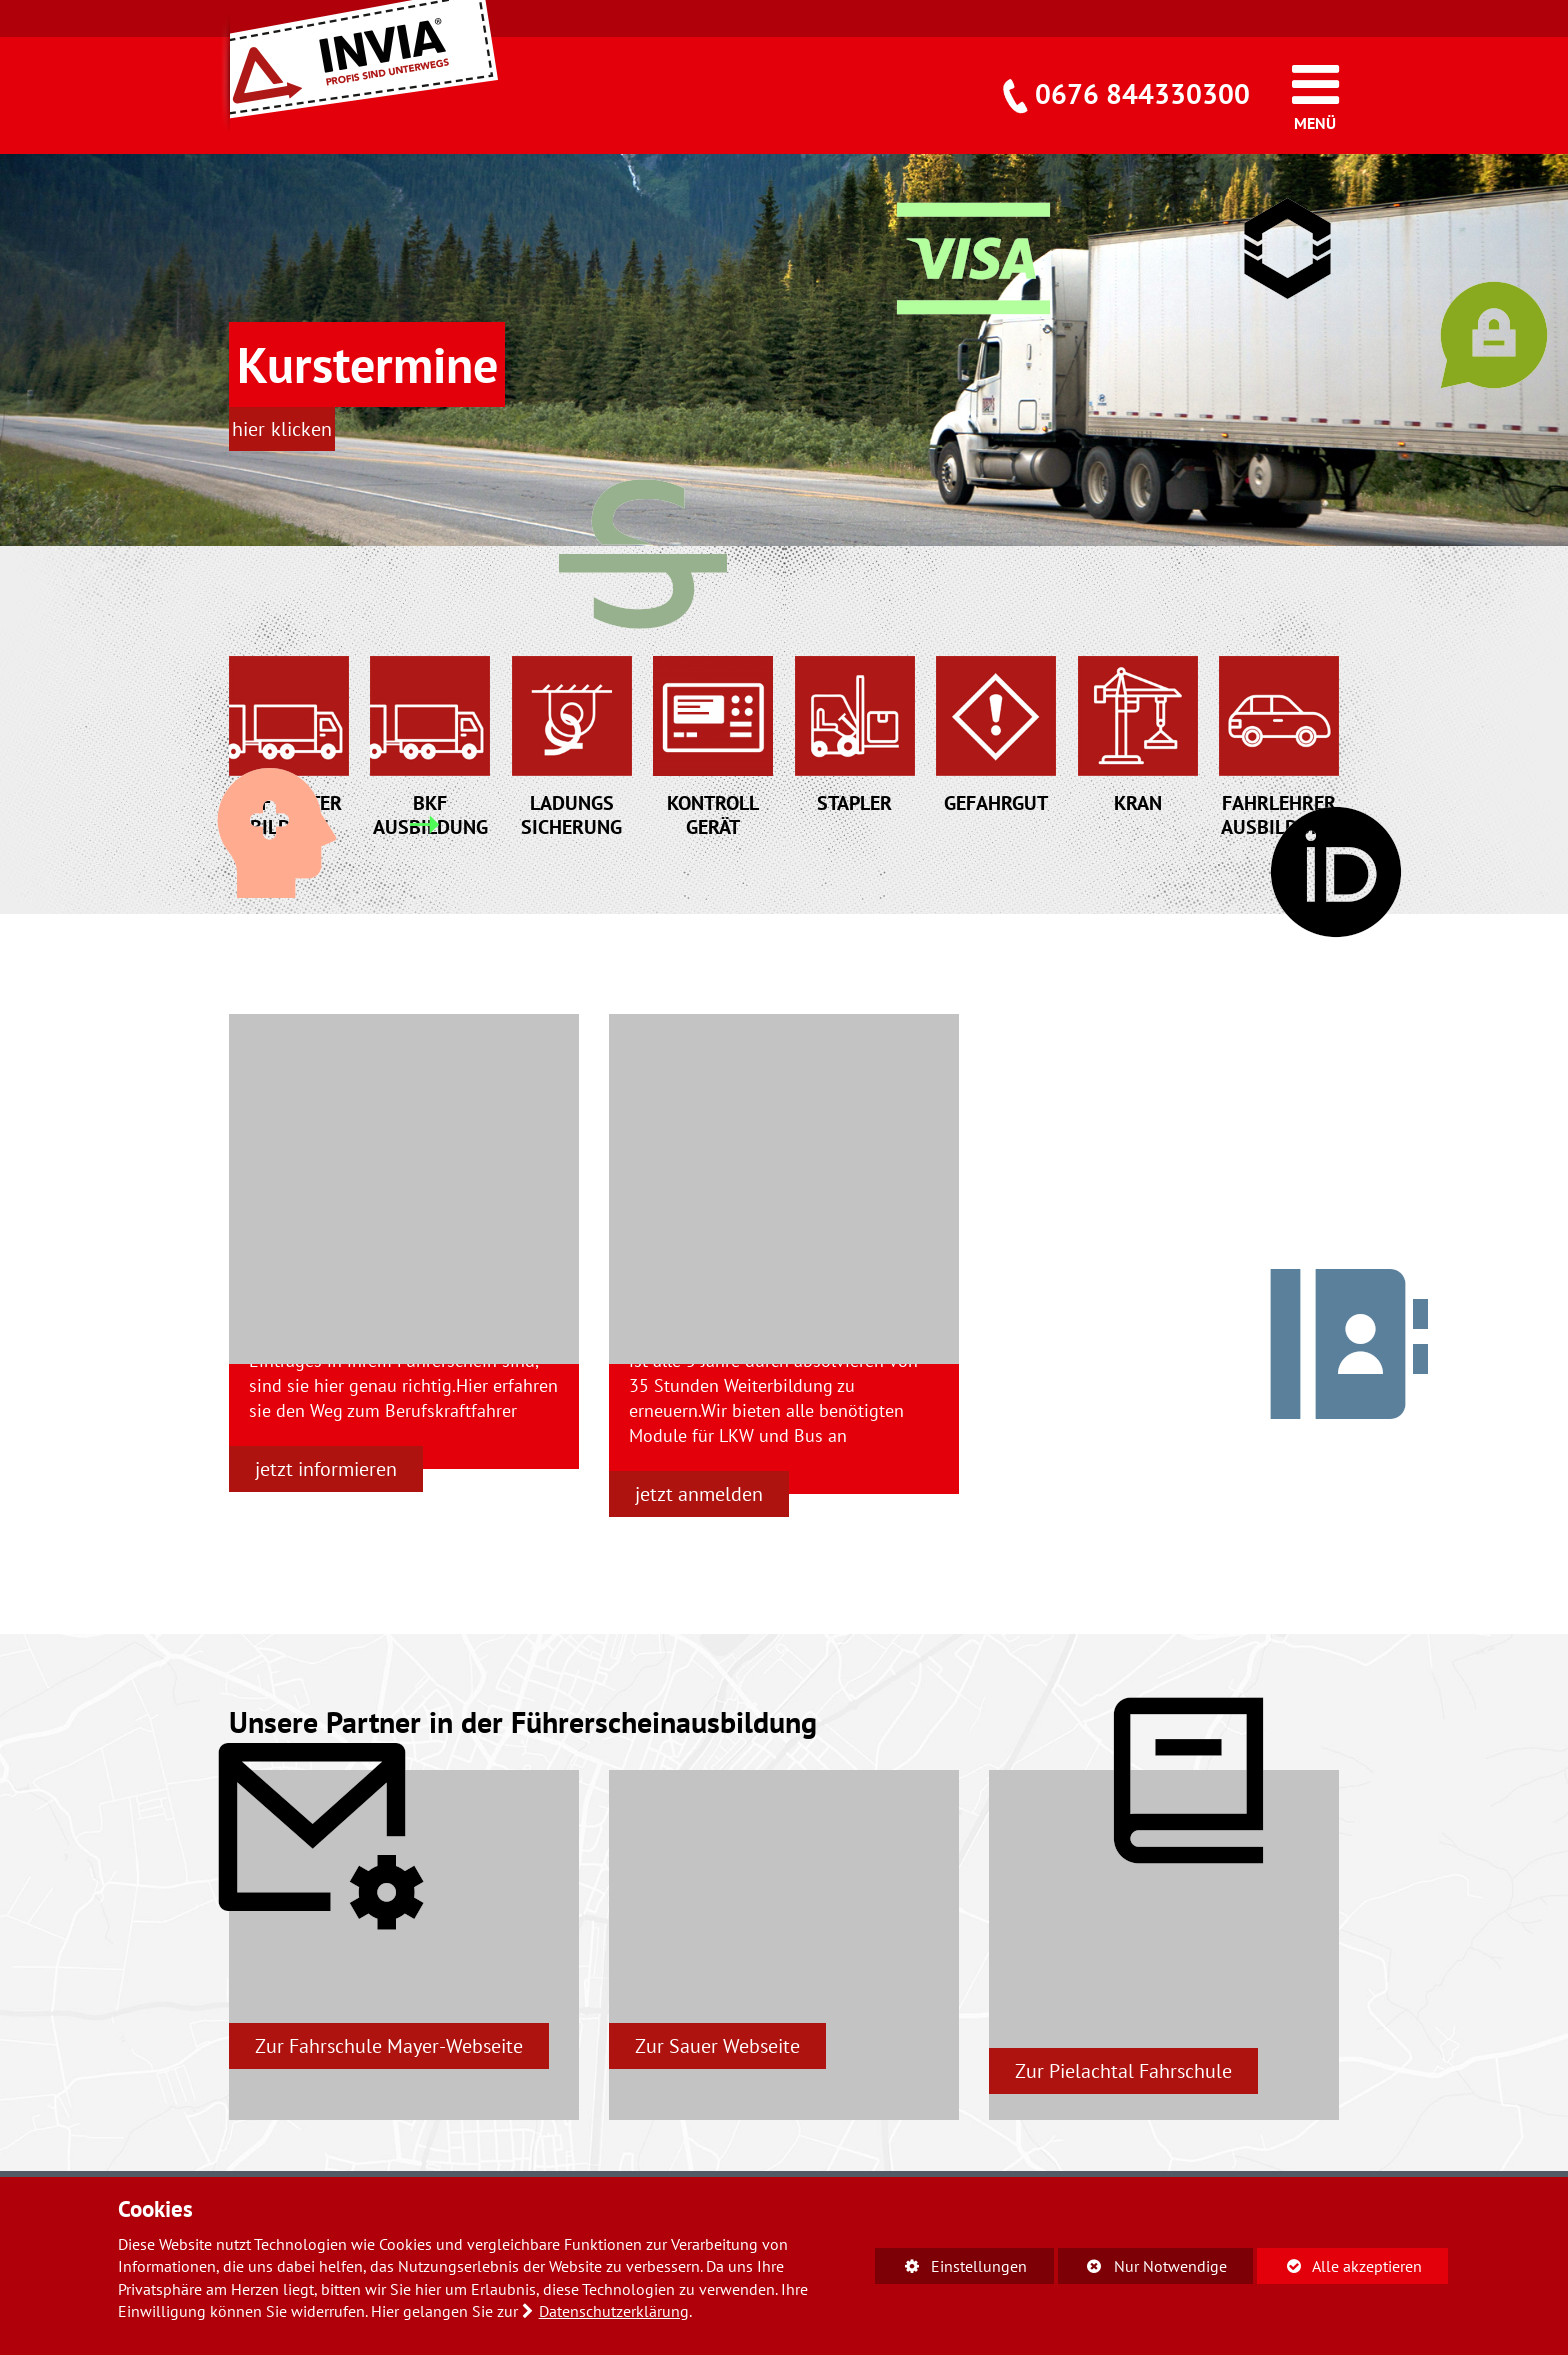 Image resolution: width=1568 pixels, height=2355 pixels. What do you see at coordinates (643, 554) in the screenshot?
I see `apply strikethrough formatting to selected text` at bounding box center [643, 554].